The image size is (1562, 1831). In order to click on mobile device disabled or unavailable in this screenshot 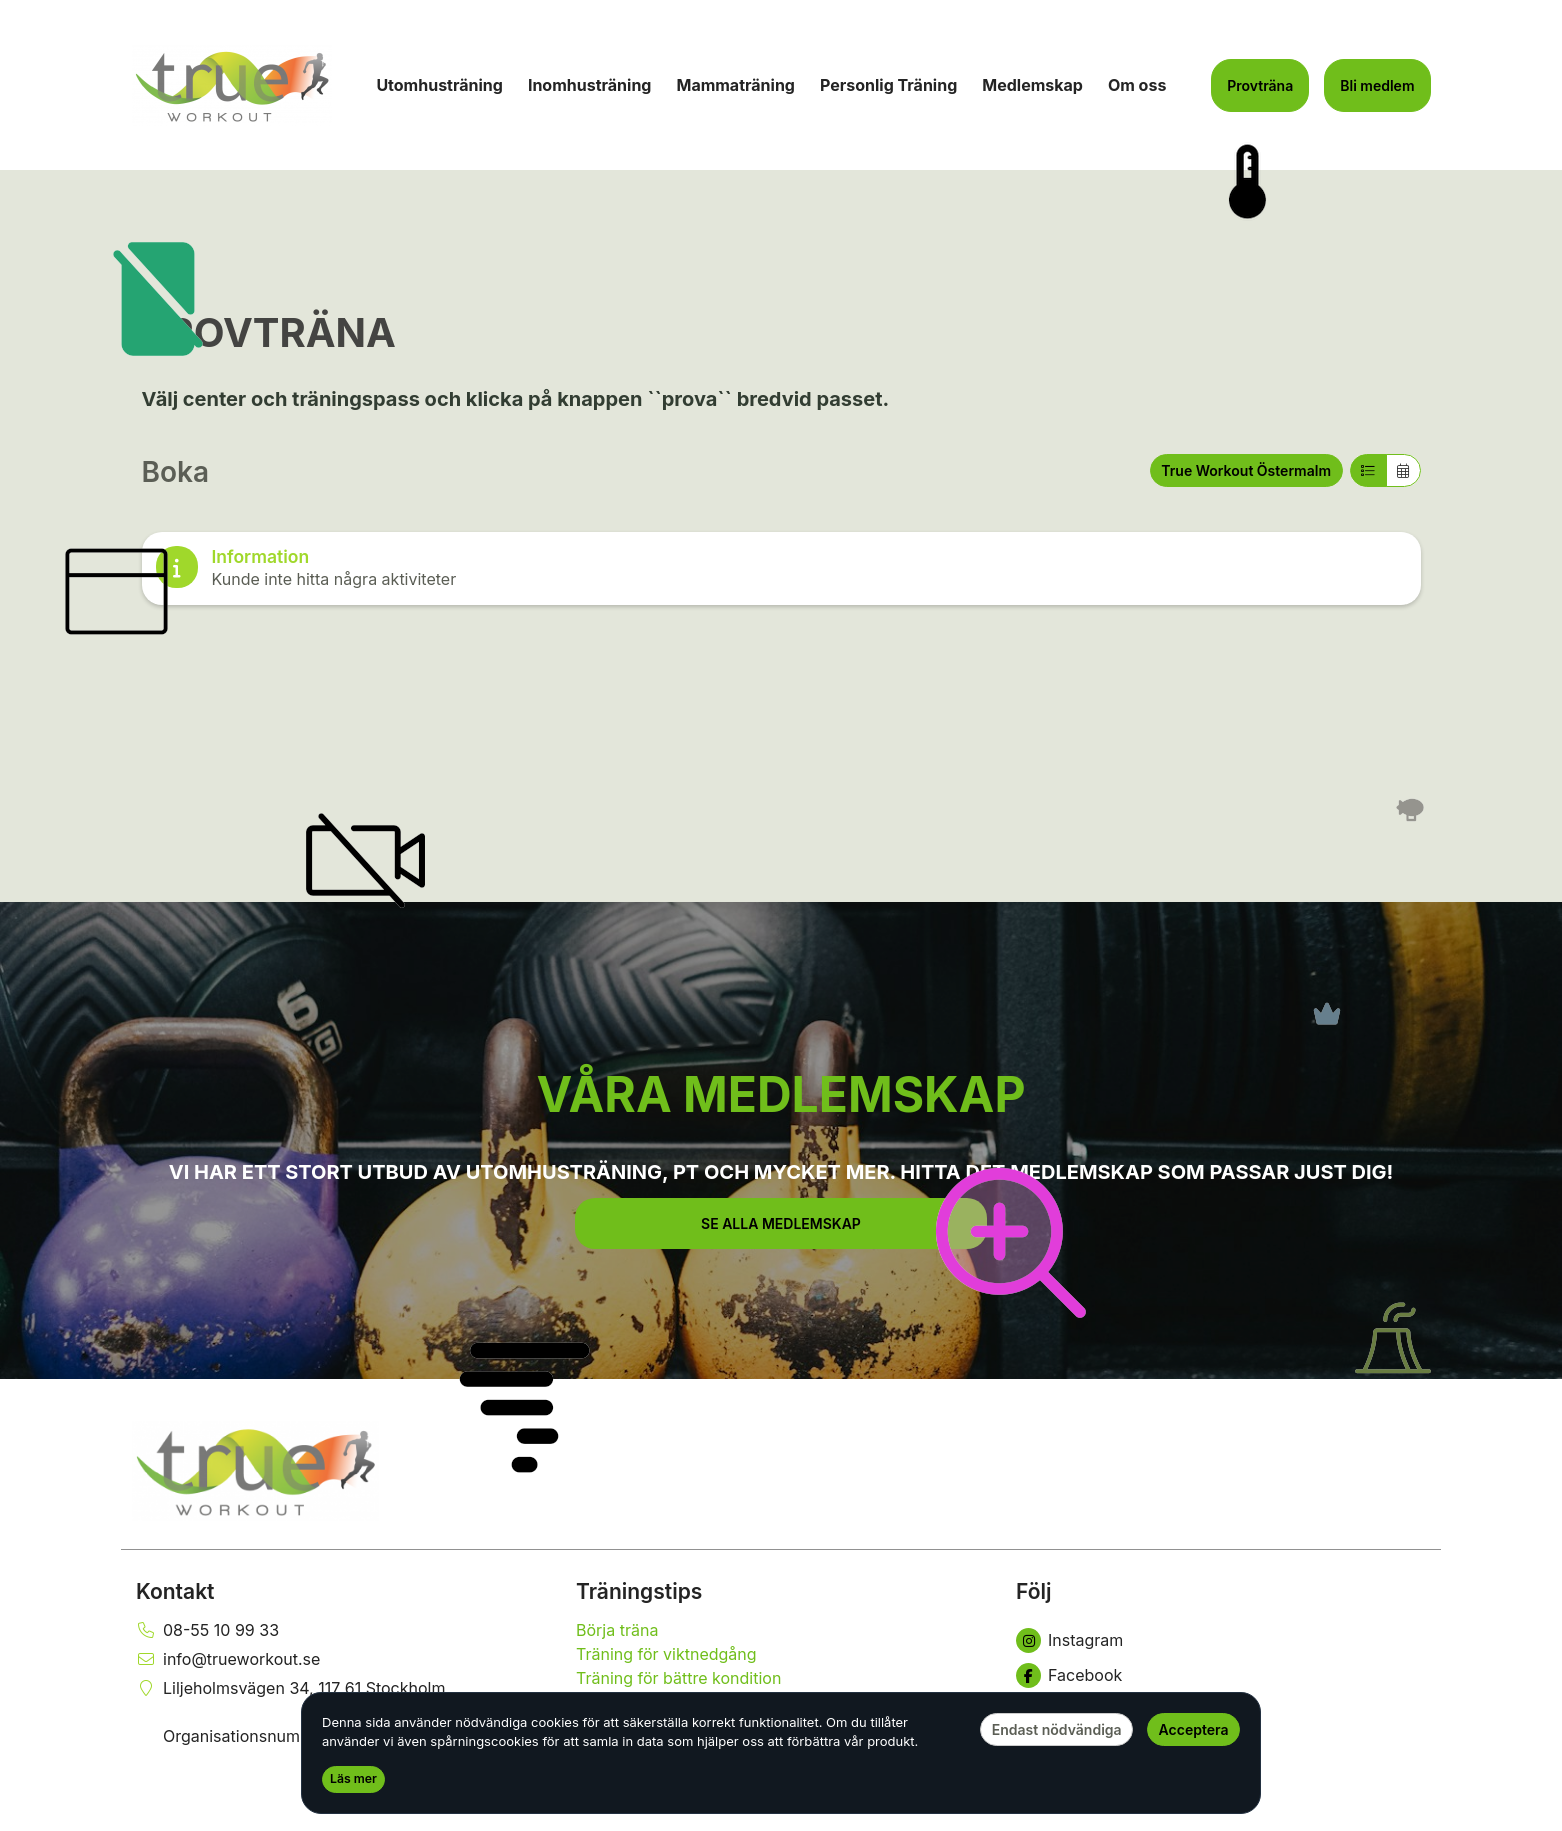, I will do `click(158, 299)`.